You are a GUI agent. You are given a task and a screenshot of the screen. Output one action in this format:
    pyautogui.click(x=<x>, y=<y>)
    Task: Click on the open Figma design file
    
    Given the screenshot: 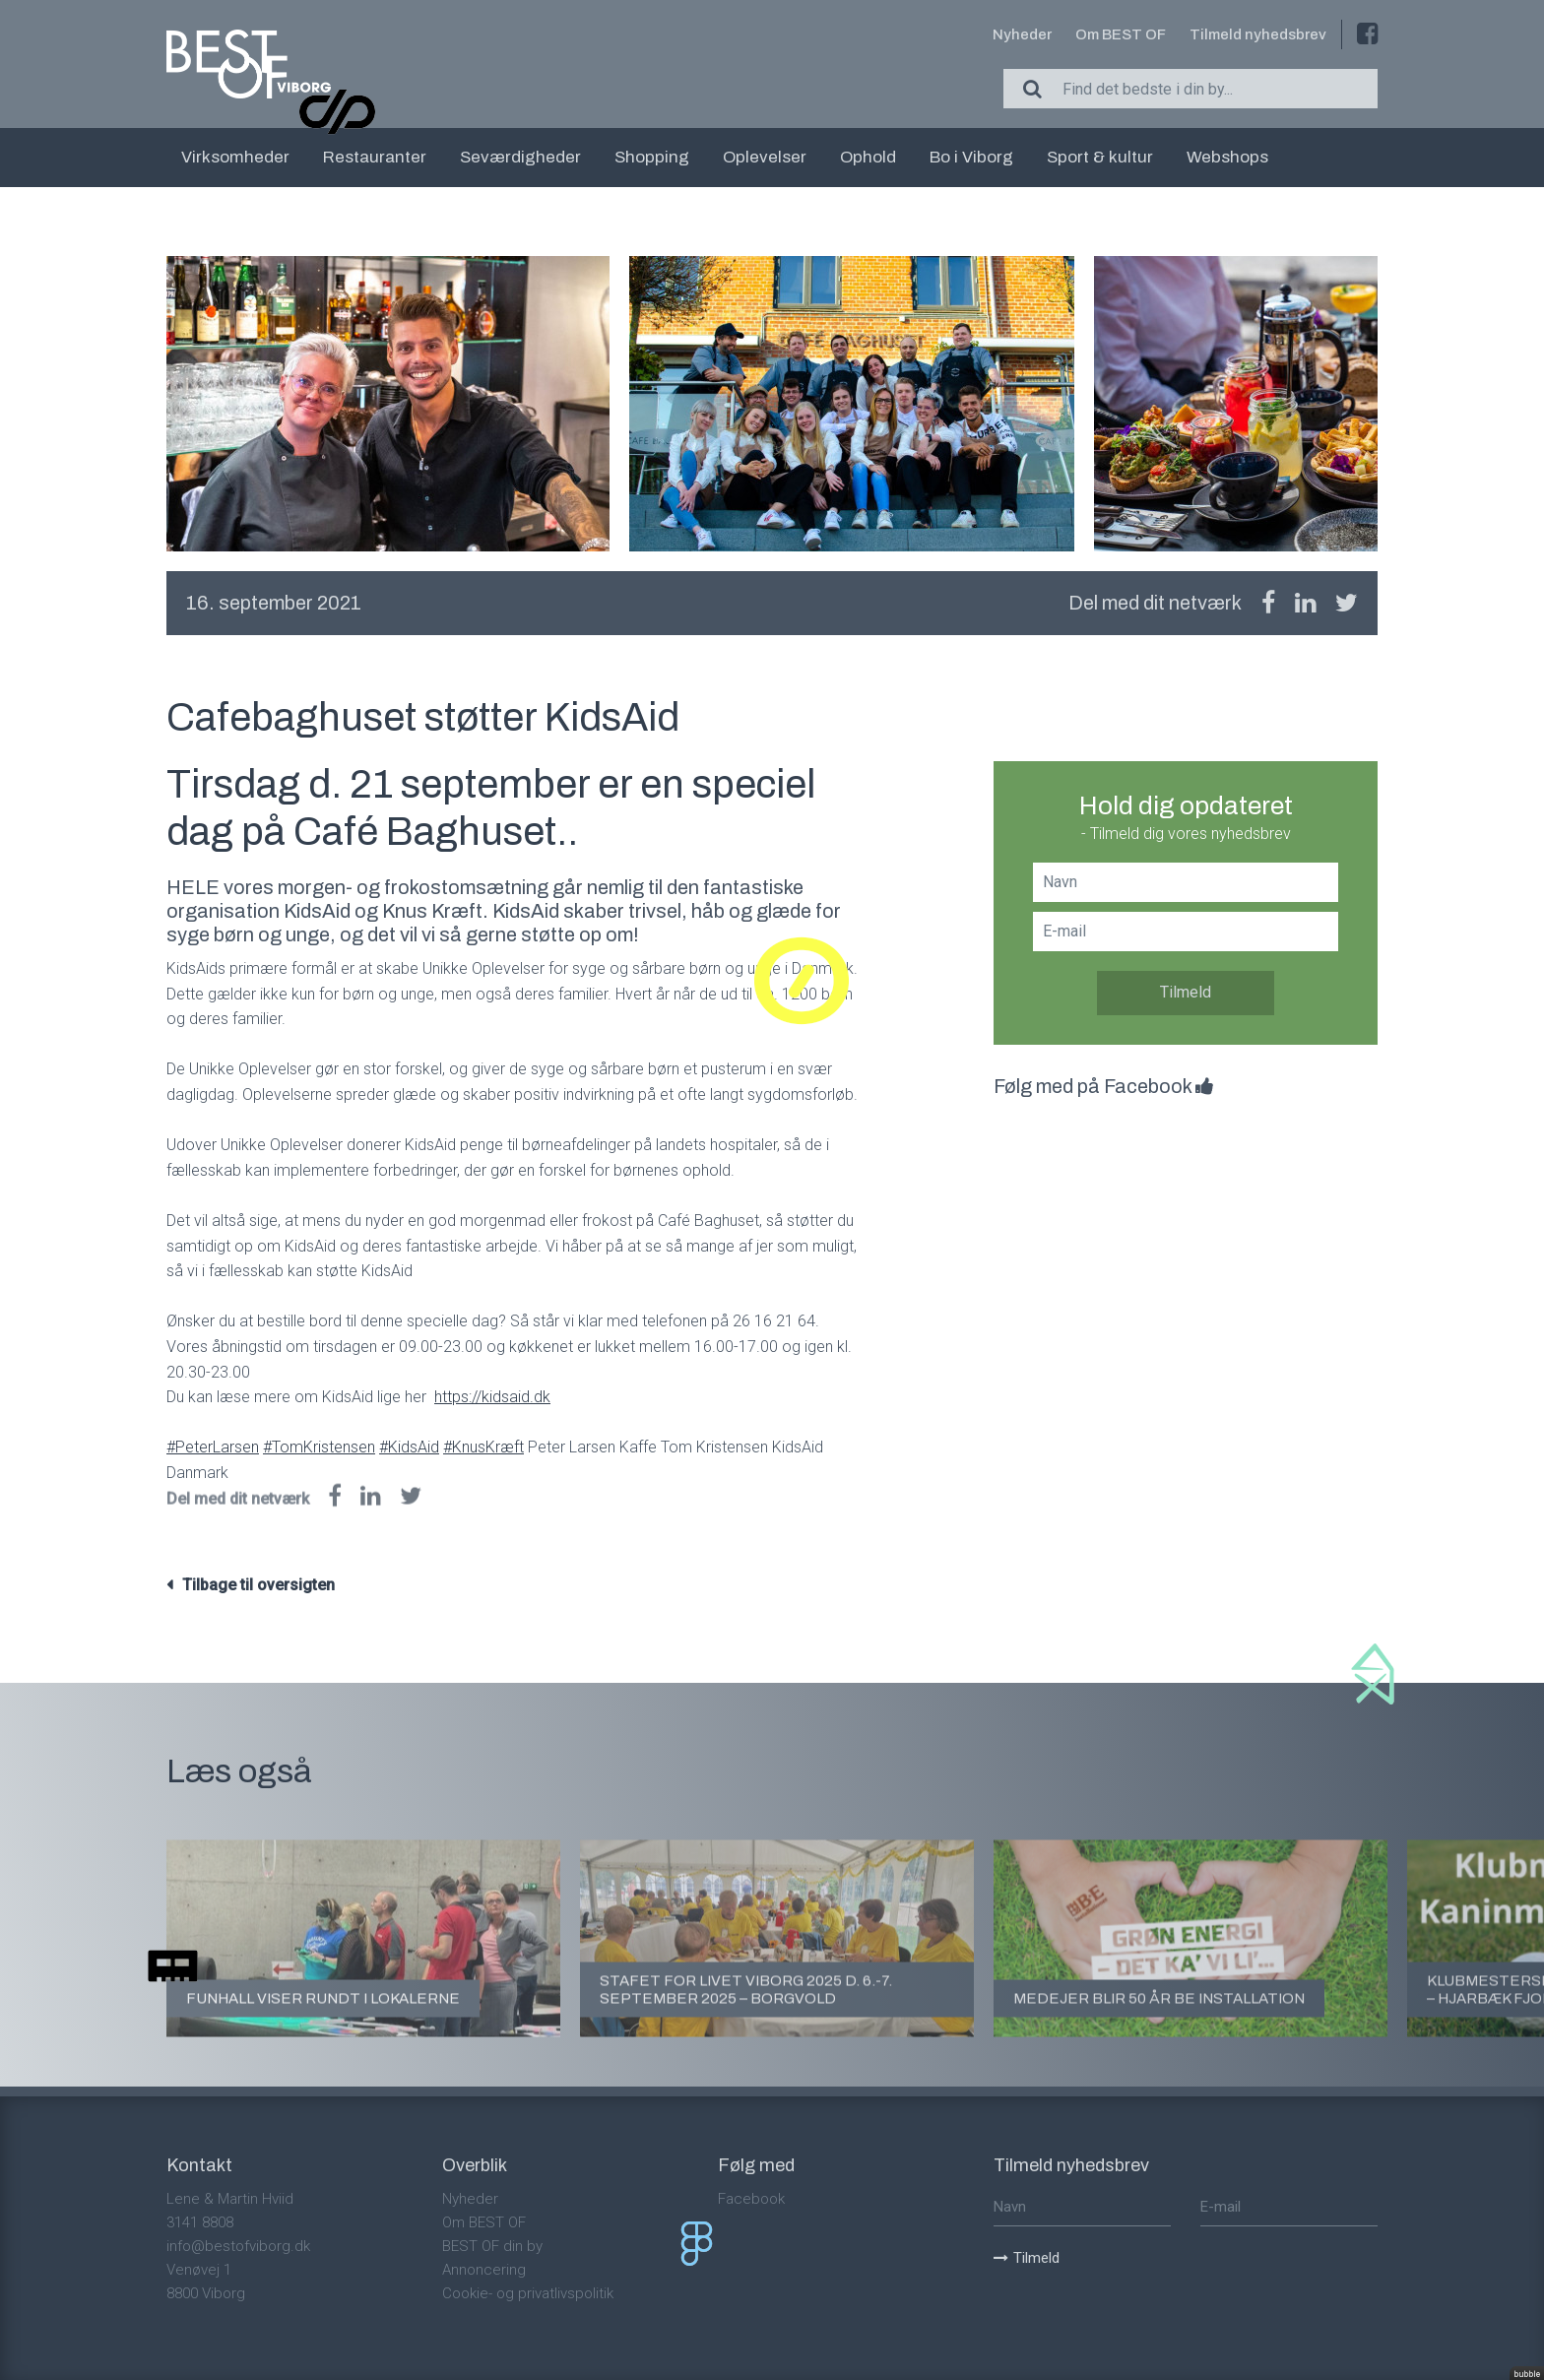 What is the action you would take?
    pyautogui.click(x=696, y=2243)
    